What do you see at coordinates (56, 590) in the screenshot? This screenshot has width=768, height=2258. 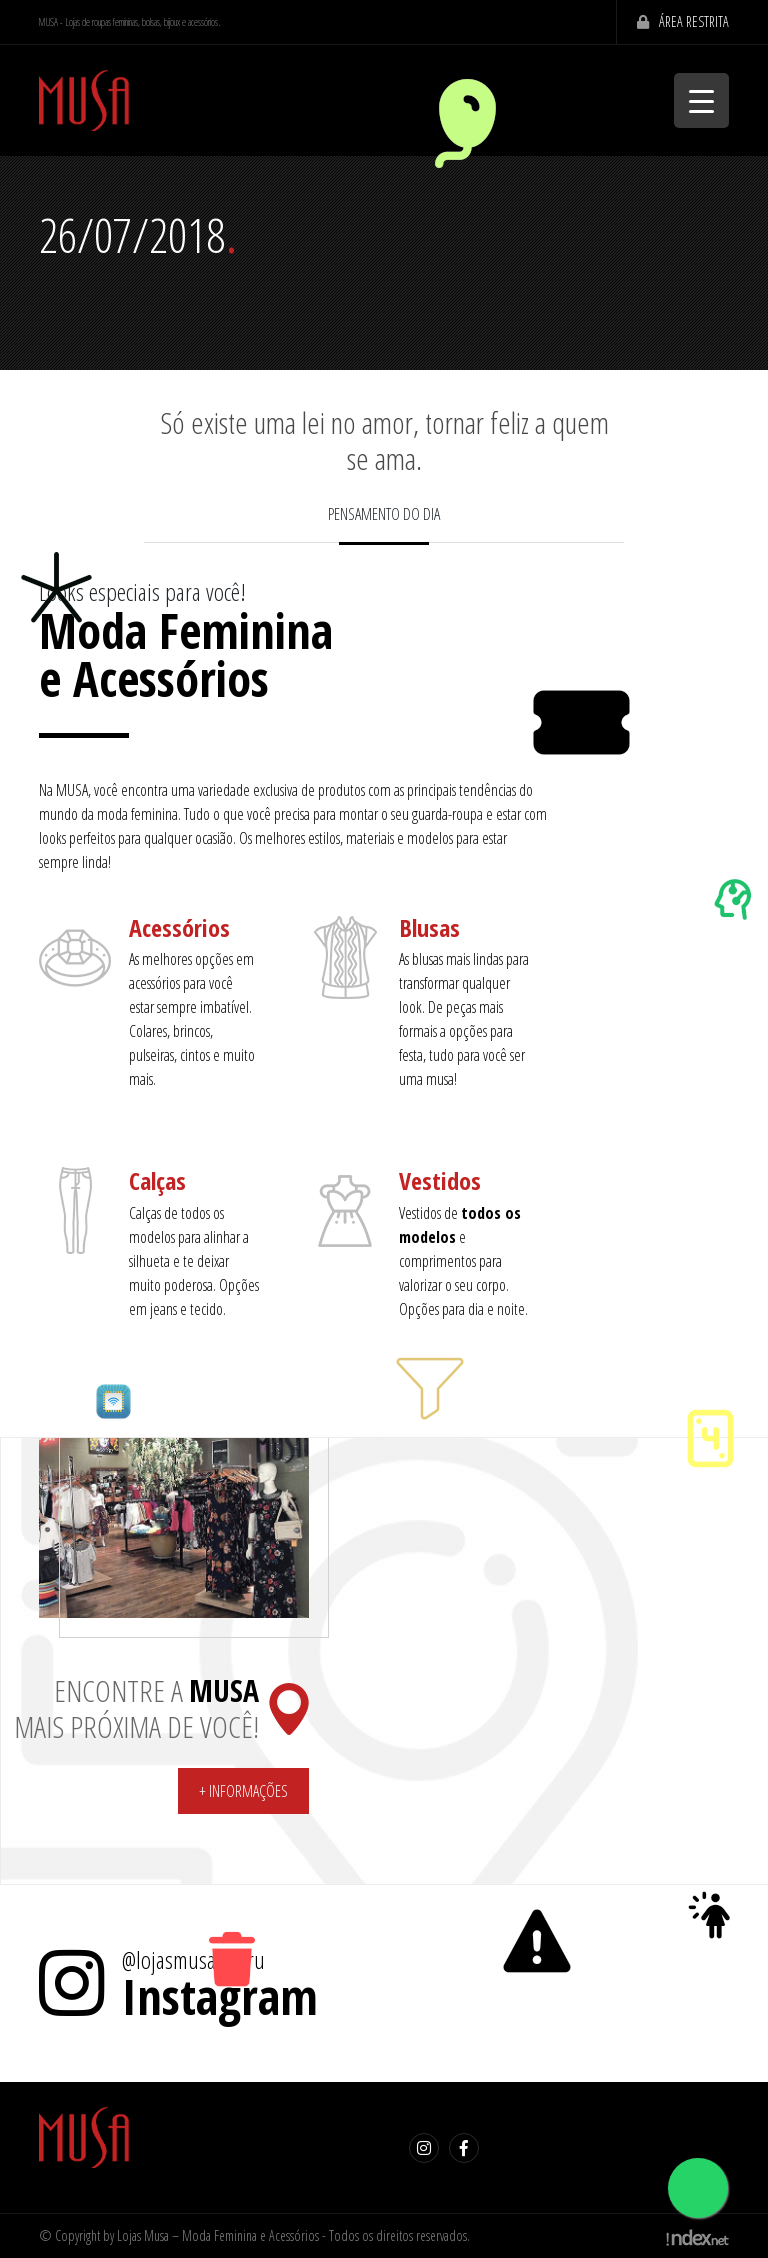 I see `indicates a required field in a form` at bounding box center [56, 590].